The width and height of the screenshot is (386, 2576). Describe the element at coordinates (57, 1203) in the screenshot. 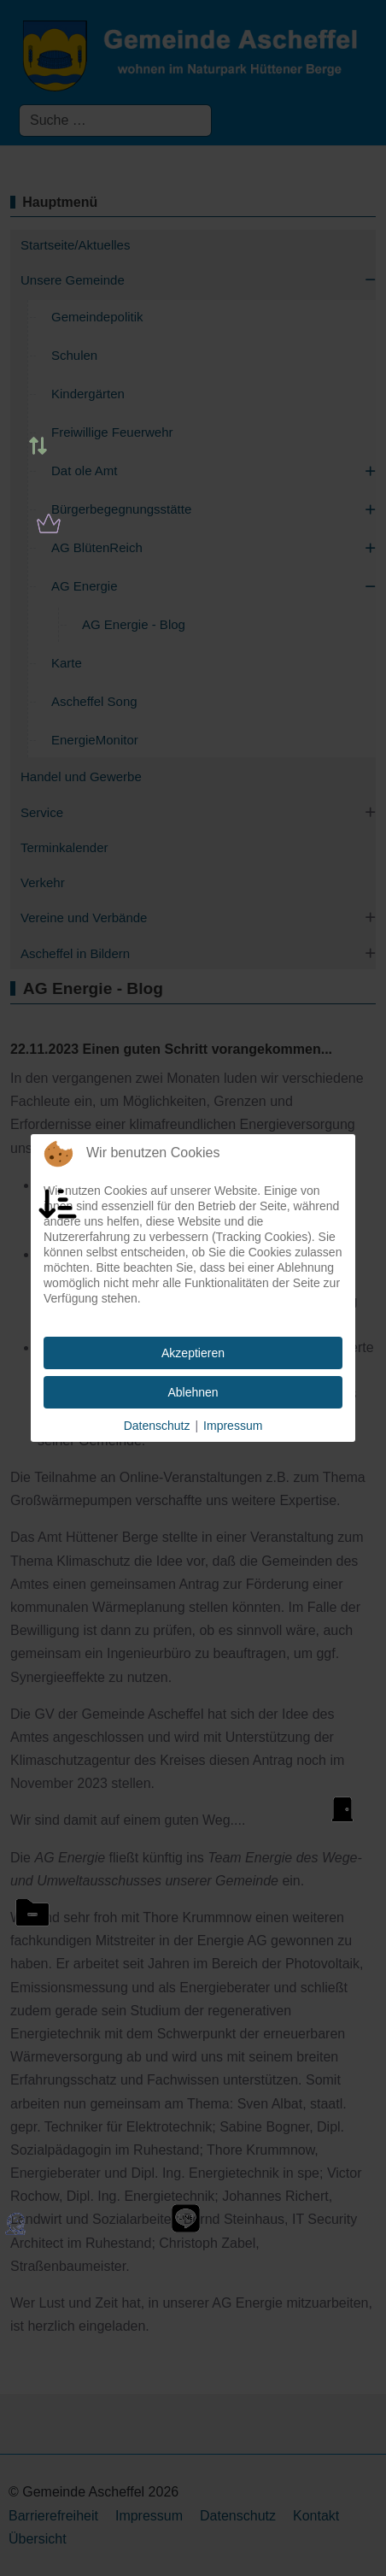

I see `sort items from smallest to largest` at that location.